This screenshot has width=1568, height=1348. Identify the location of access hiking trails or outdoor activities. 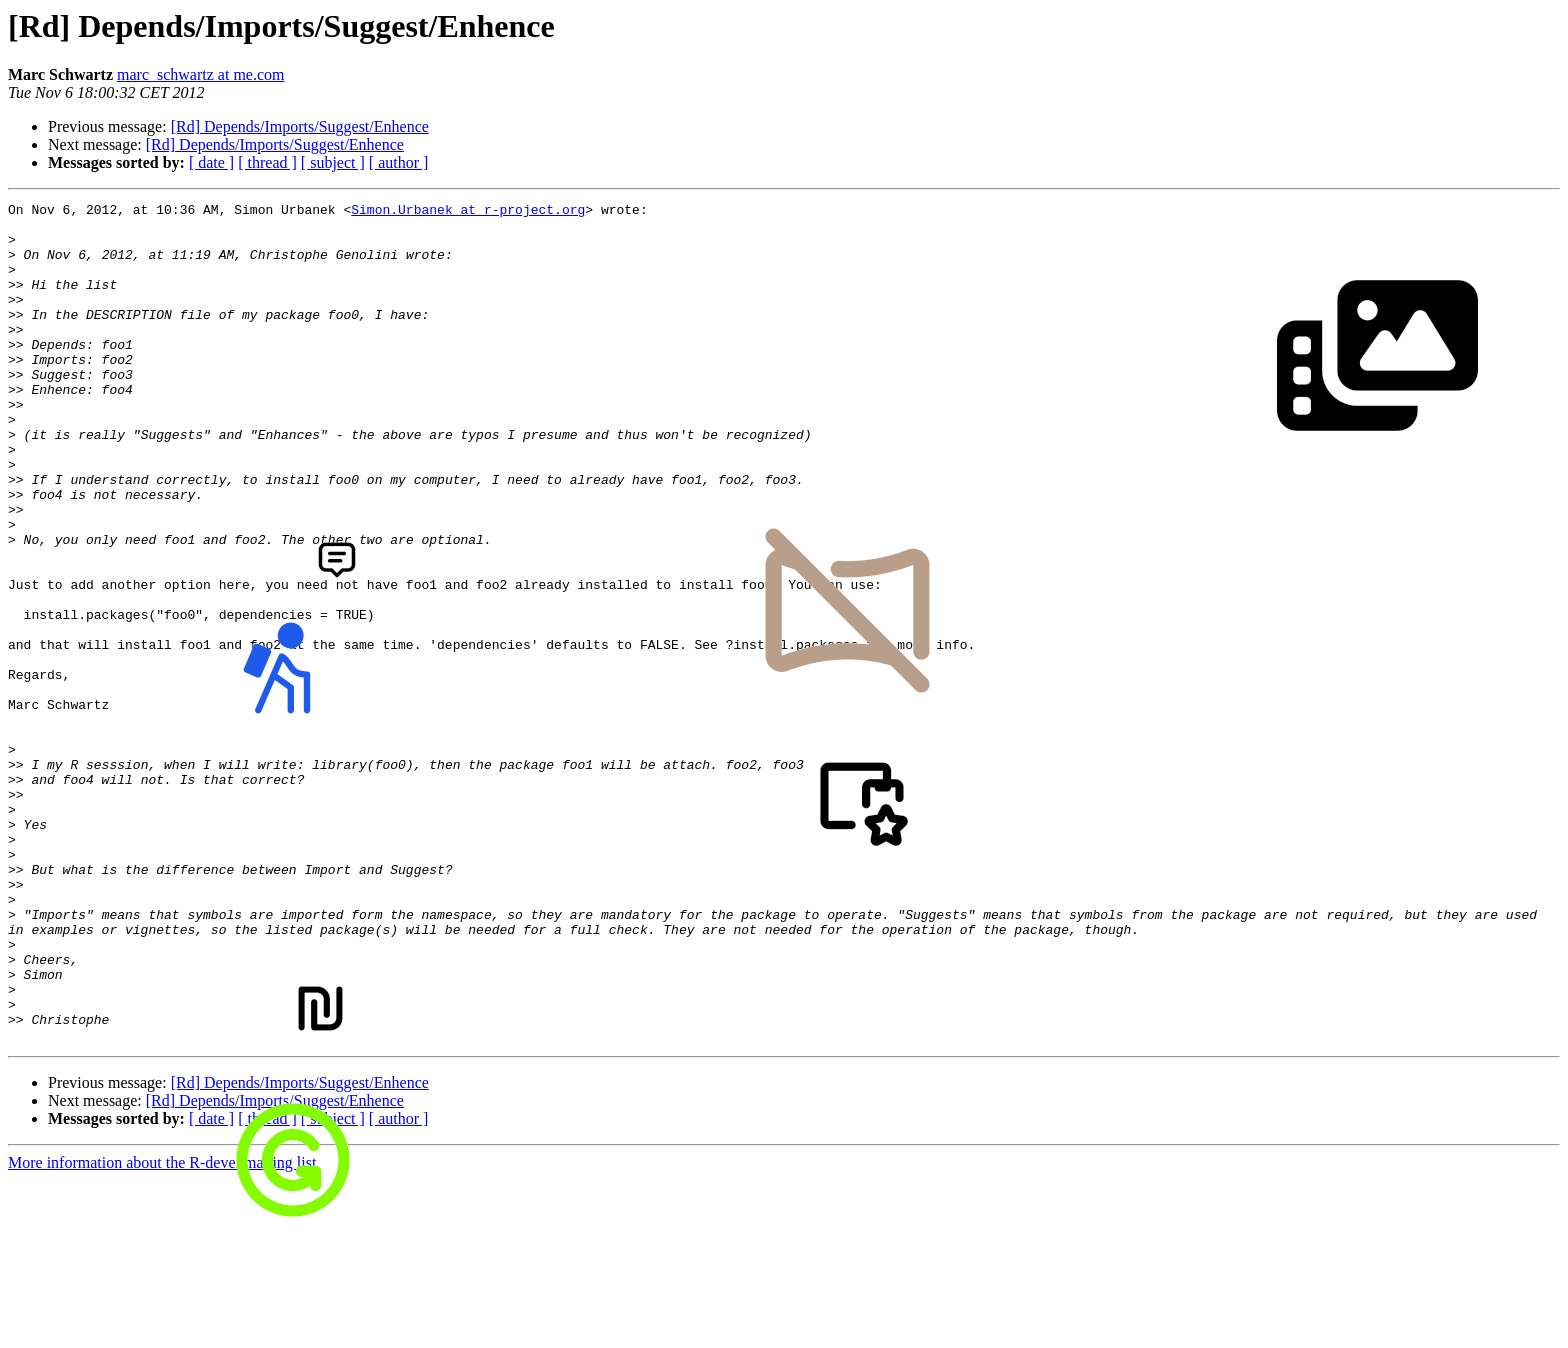
(281, 668).